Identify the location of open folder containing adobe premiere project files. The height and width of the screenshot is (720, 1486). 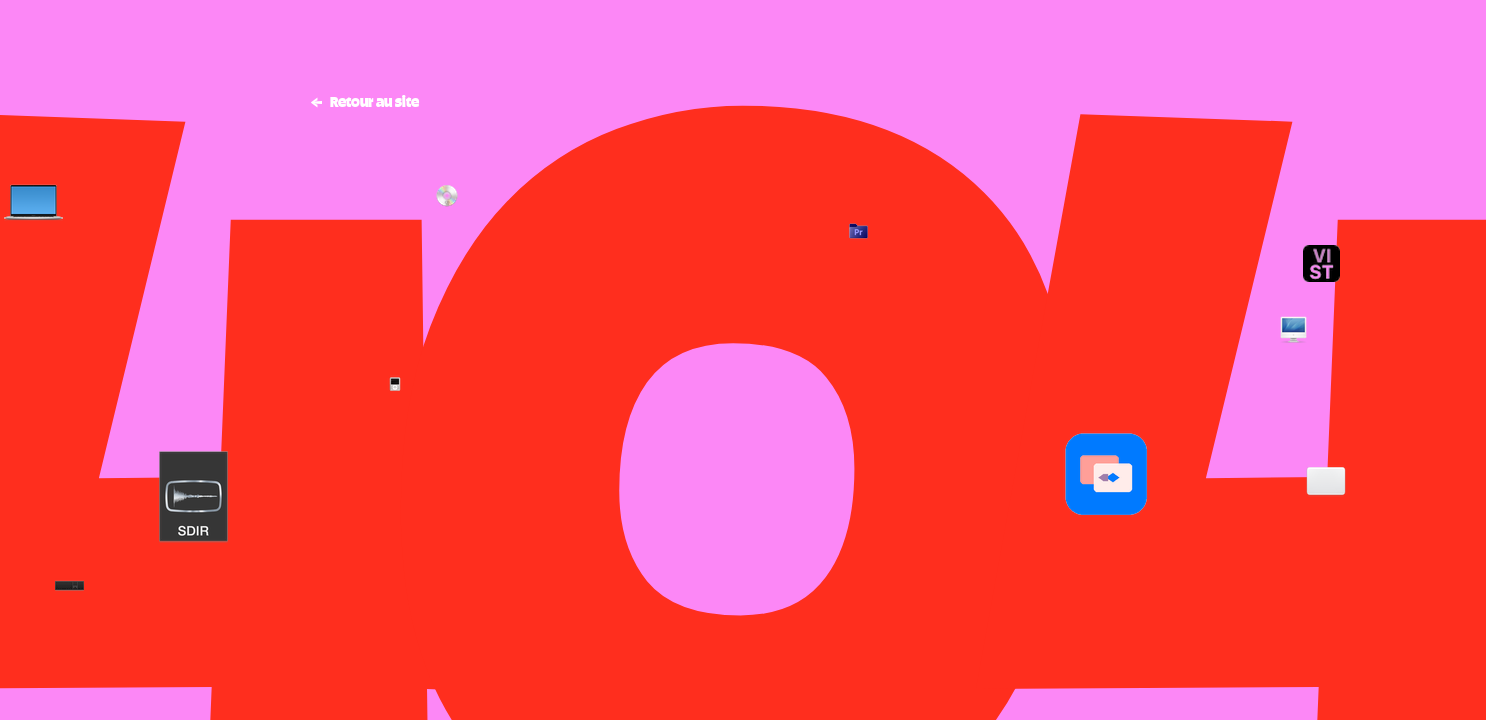
(858, 231).